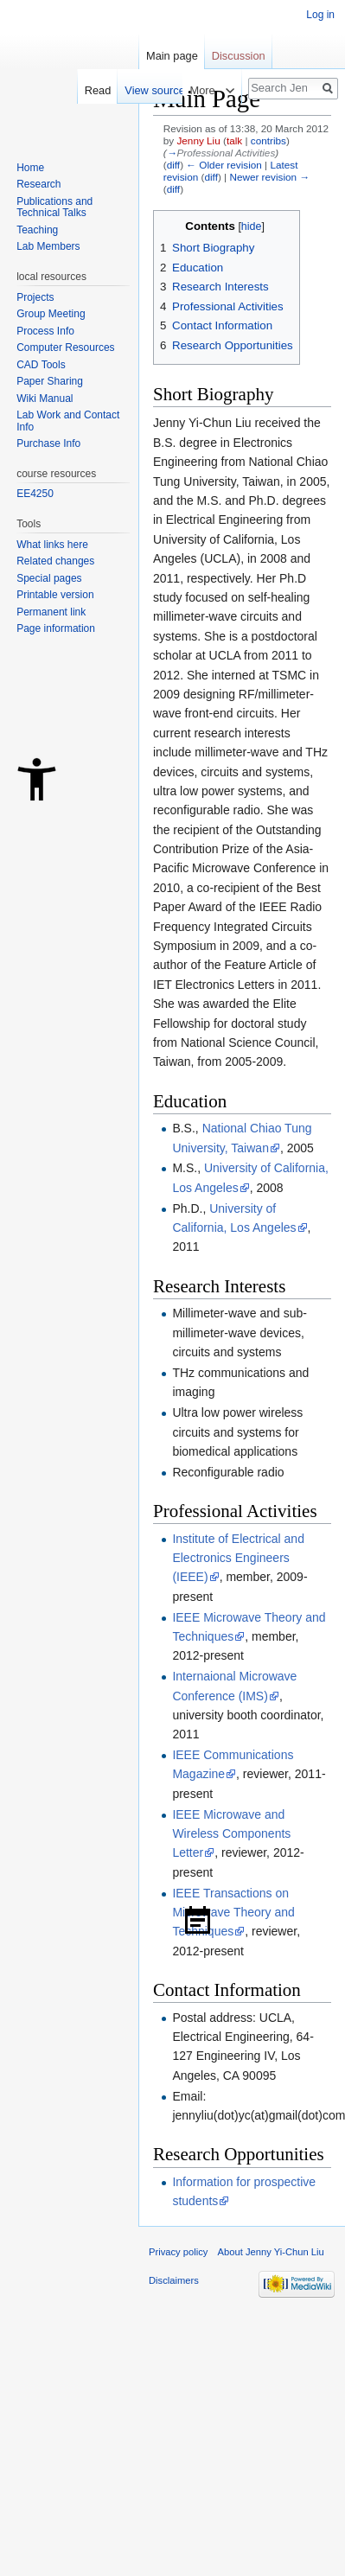  I want to click on view event details or notes, so click(197, 1921).